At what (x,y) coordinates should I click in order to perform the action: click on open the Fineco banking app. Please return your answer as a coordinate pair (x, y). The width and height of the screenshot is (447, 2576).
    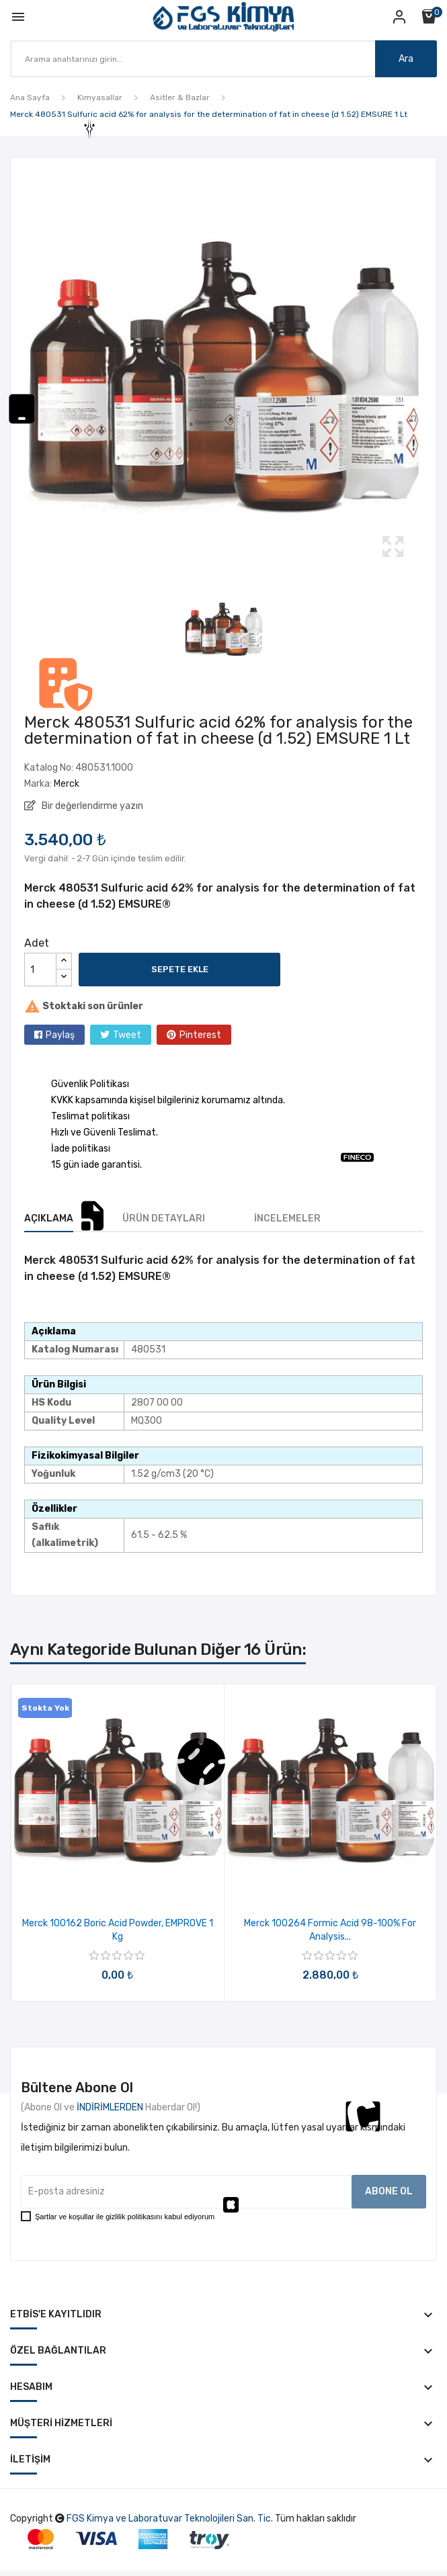
    Looking at the image, I should click on (357, 1157).